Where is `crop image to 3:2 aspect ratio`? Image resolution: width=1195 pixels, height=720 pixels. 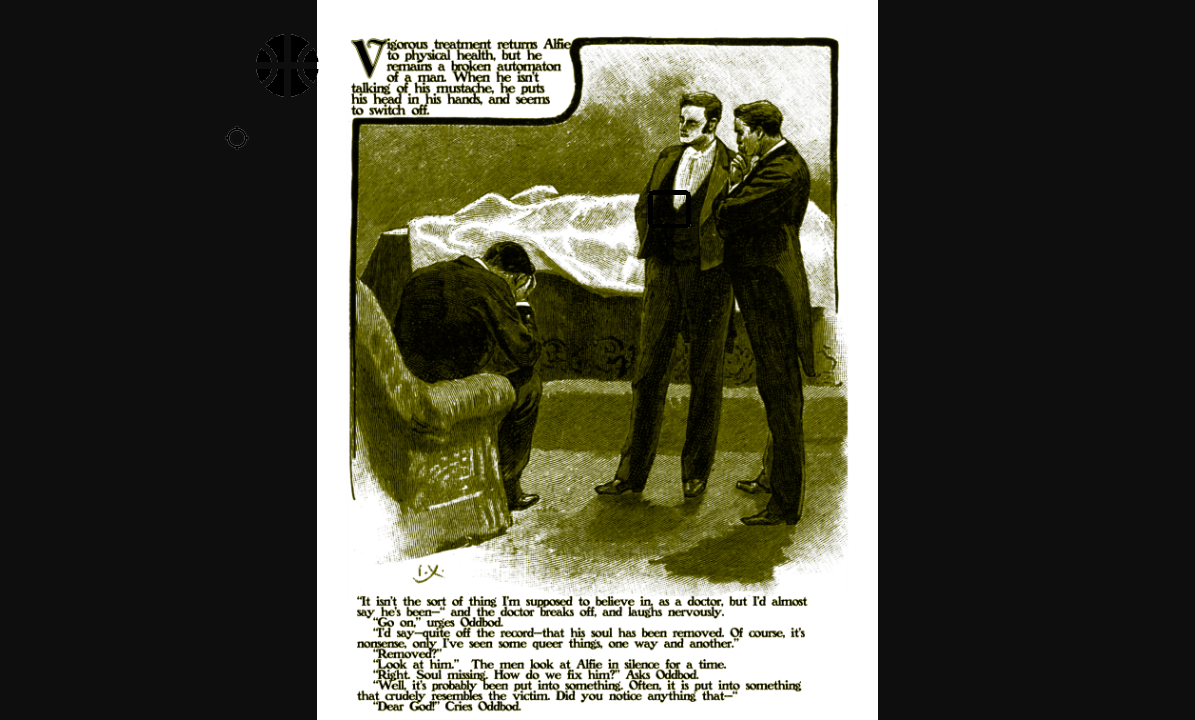
crop image to 3:2 aspect ratio is located at coordinates (669, 209).